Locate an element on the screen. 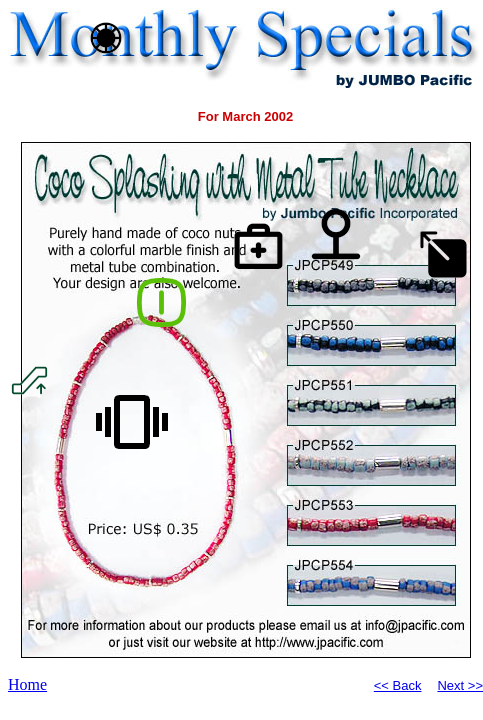 Image resolution: width=483 pixels, height=720 pixels. access first aid or medical help resources is located at coordinates (258, 248).